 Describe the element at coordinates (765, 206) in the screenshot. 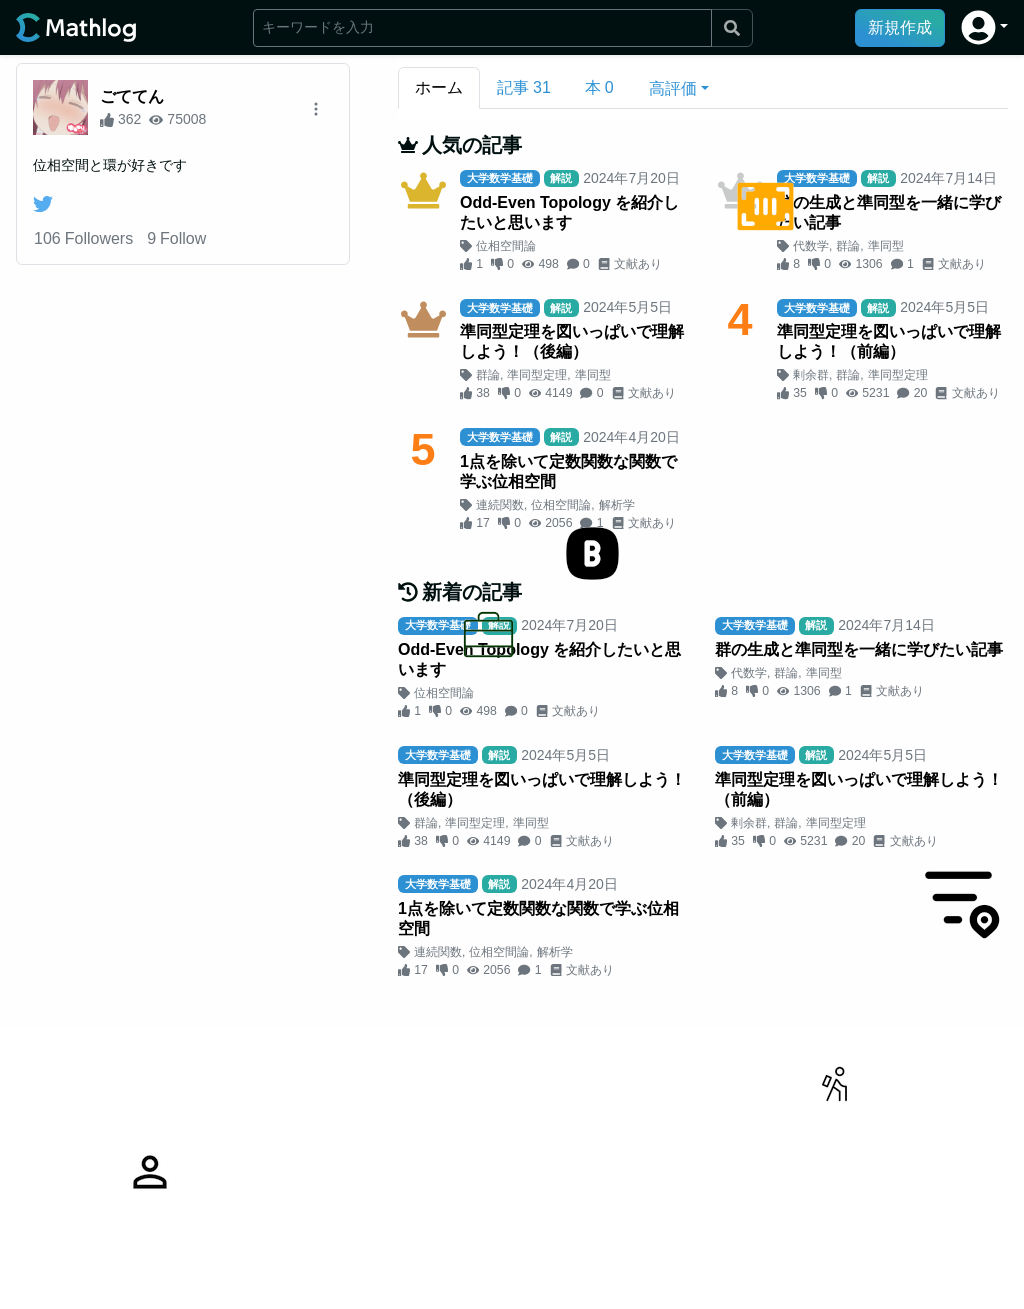

I see `scan a barcode` at that location.